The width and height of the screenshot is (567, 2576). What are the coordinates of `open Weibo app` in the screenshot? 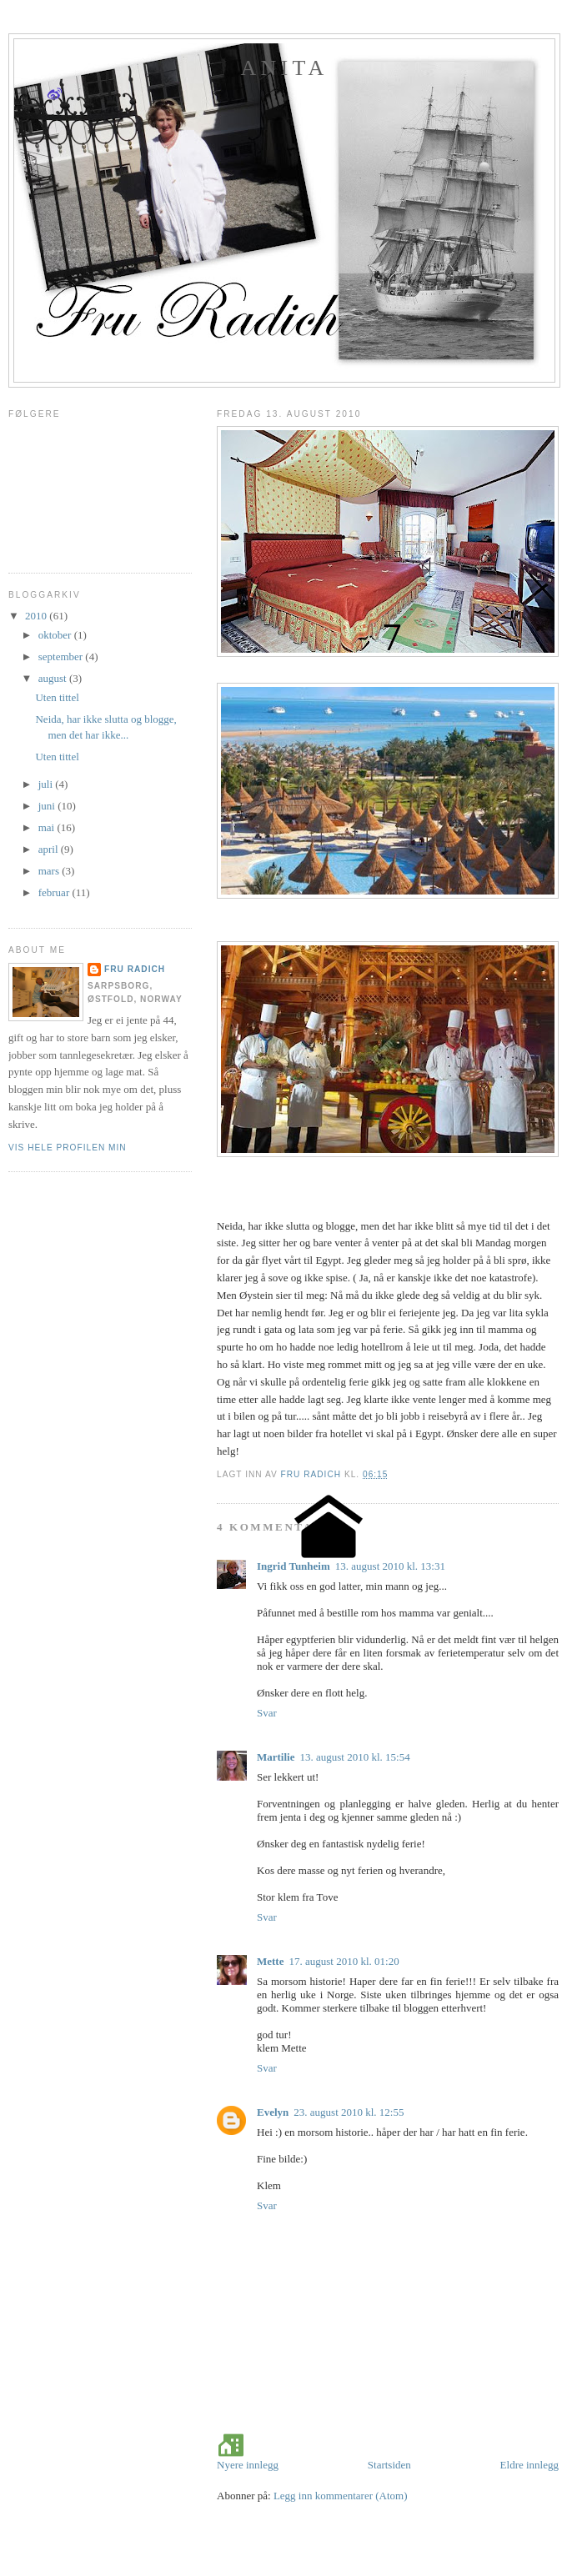 It's located at (54, 93).